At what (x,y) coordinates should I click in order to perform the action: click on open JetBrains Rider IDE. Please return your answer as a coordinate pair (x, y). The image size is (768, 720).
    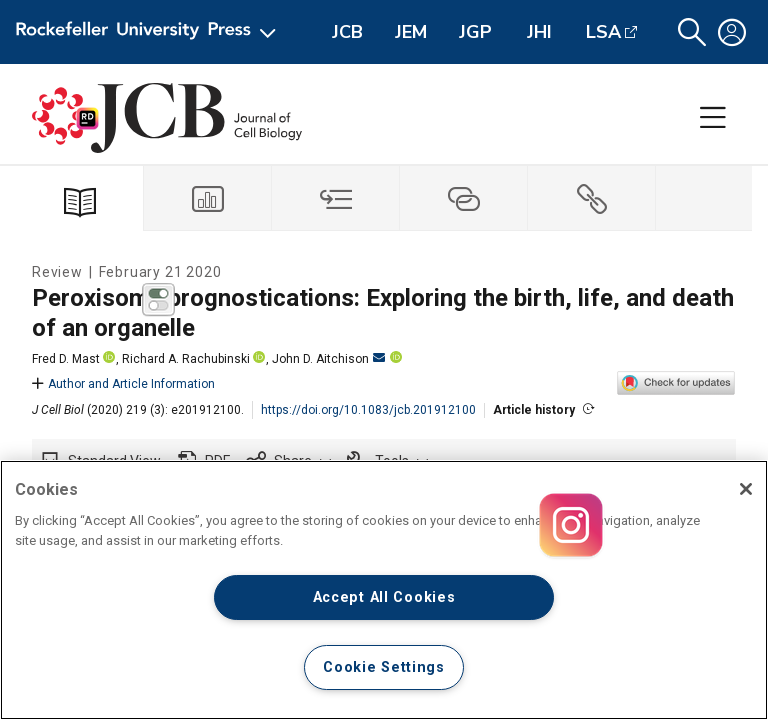
    Looking at the image, I should click on (87, 118).